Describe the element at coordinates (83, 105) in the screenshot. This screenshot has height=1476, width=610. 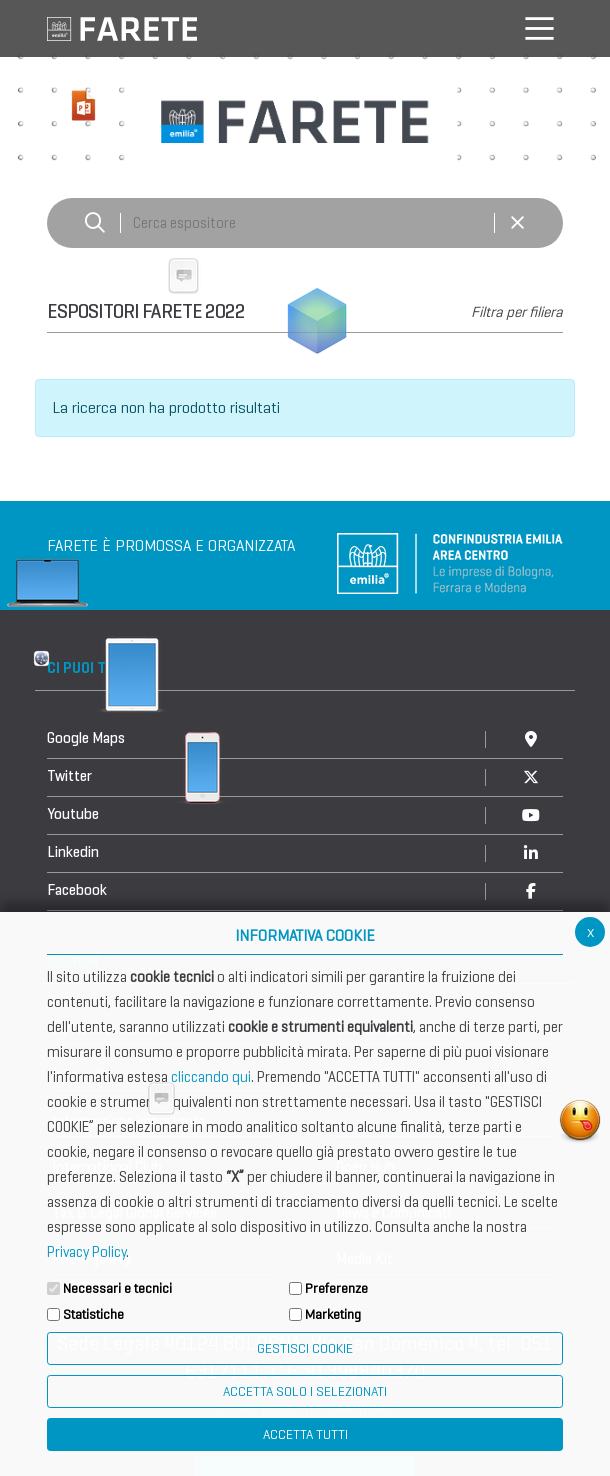
I see `powerpoint template file with macros enabled` at that location.